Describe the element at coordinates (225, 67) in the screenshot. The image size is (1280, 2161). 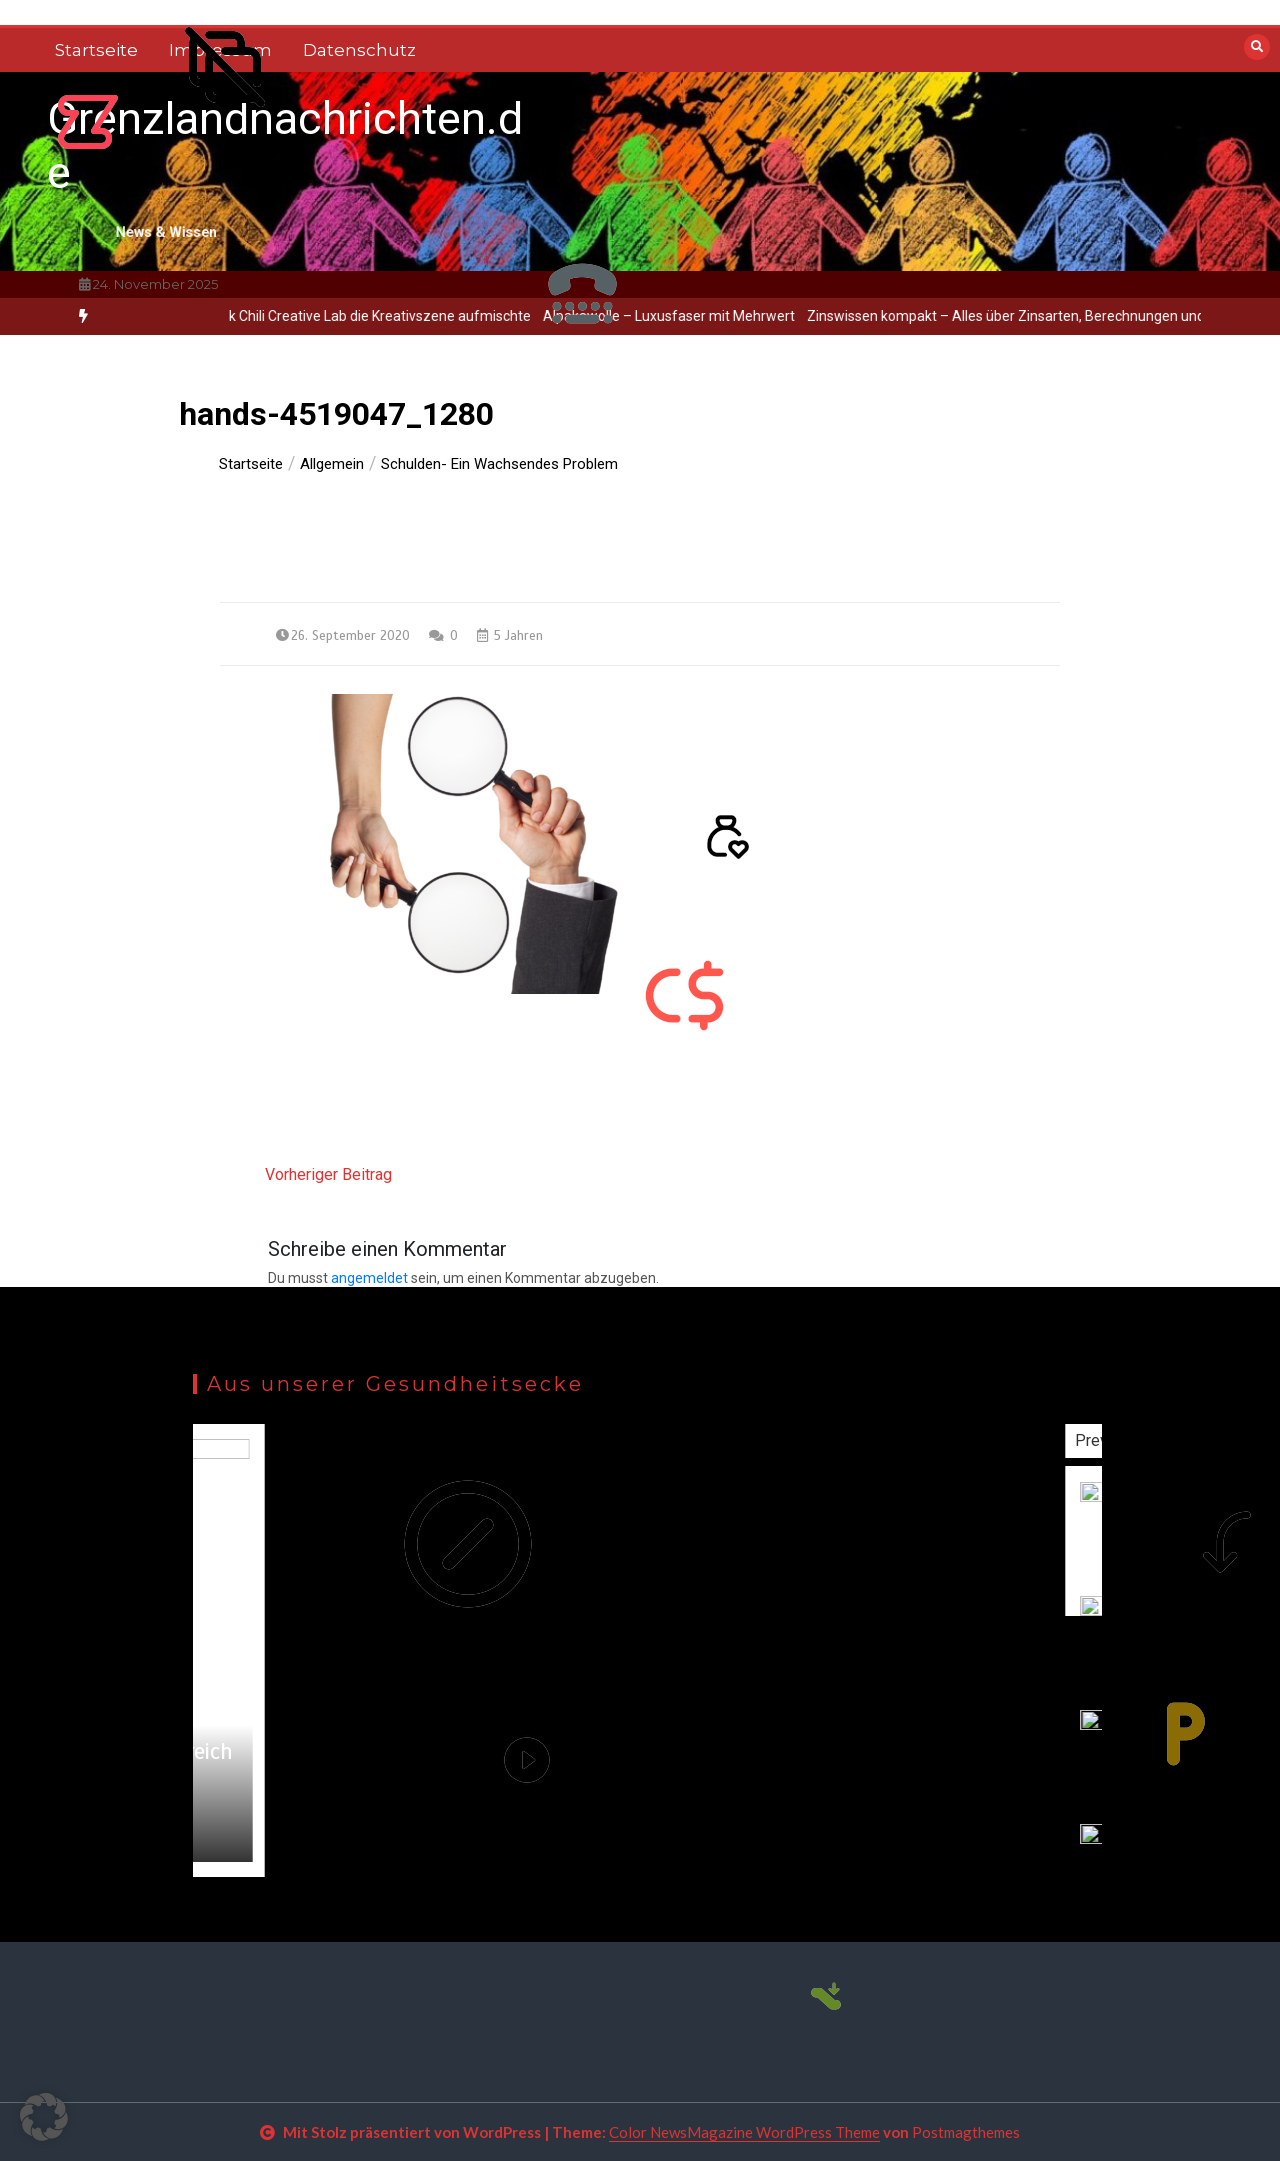
I see `copy function disabled or unavailable` at that location.